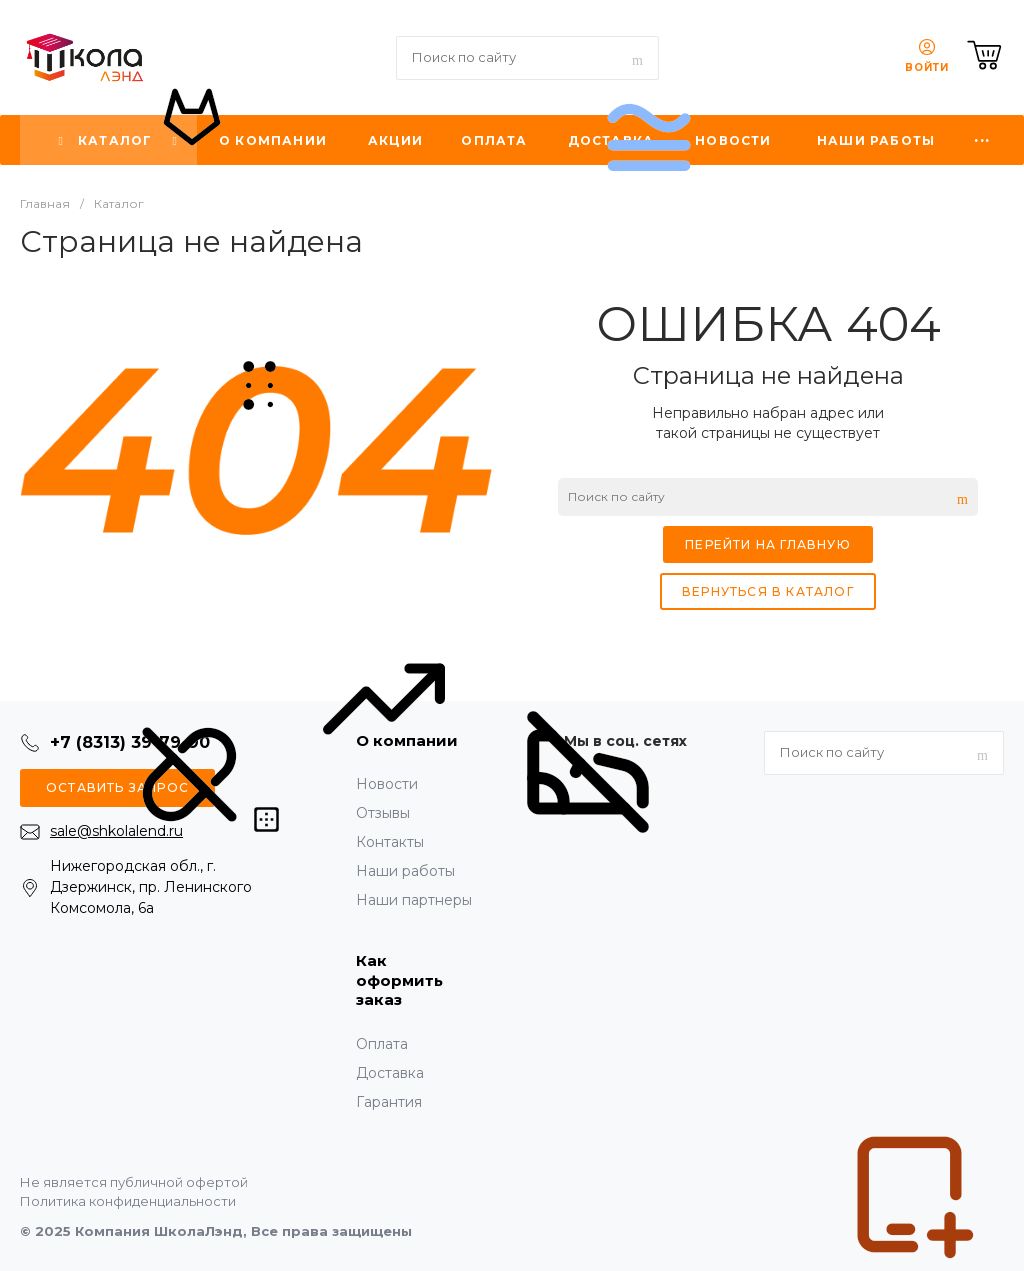 This screenshot has height=1271, width=1024. What do you see at coordinates (649, 140) in the screenshot?
I see `indicates mathematical congruence or equivalence` at bounding box center [649, 140].